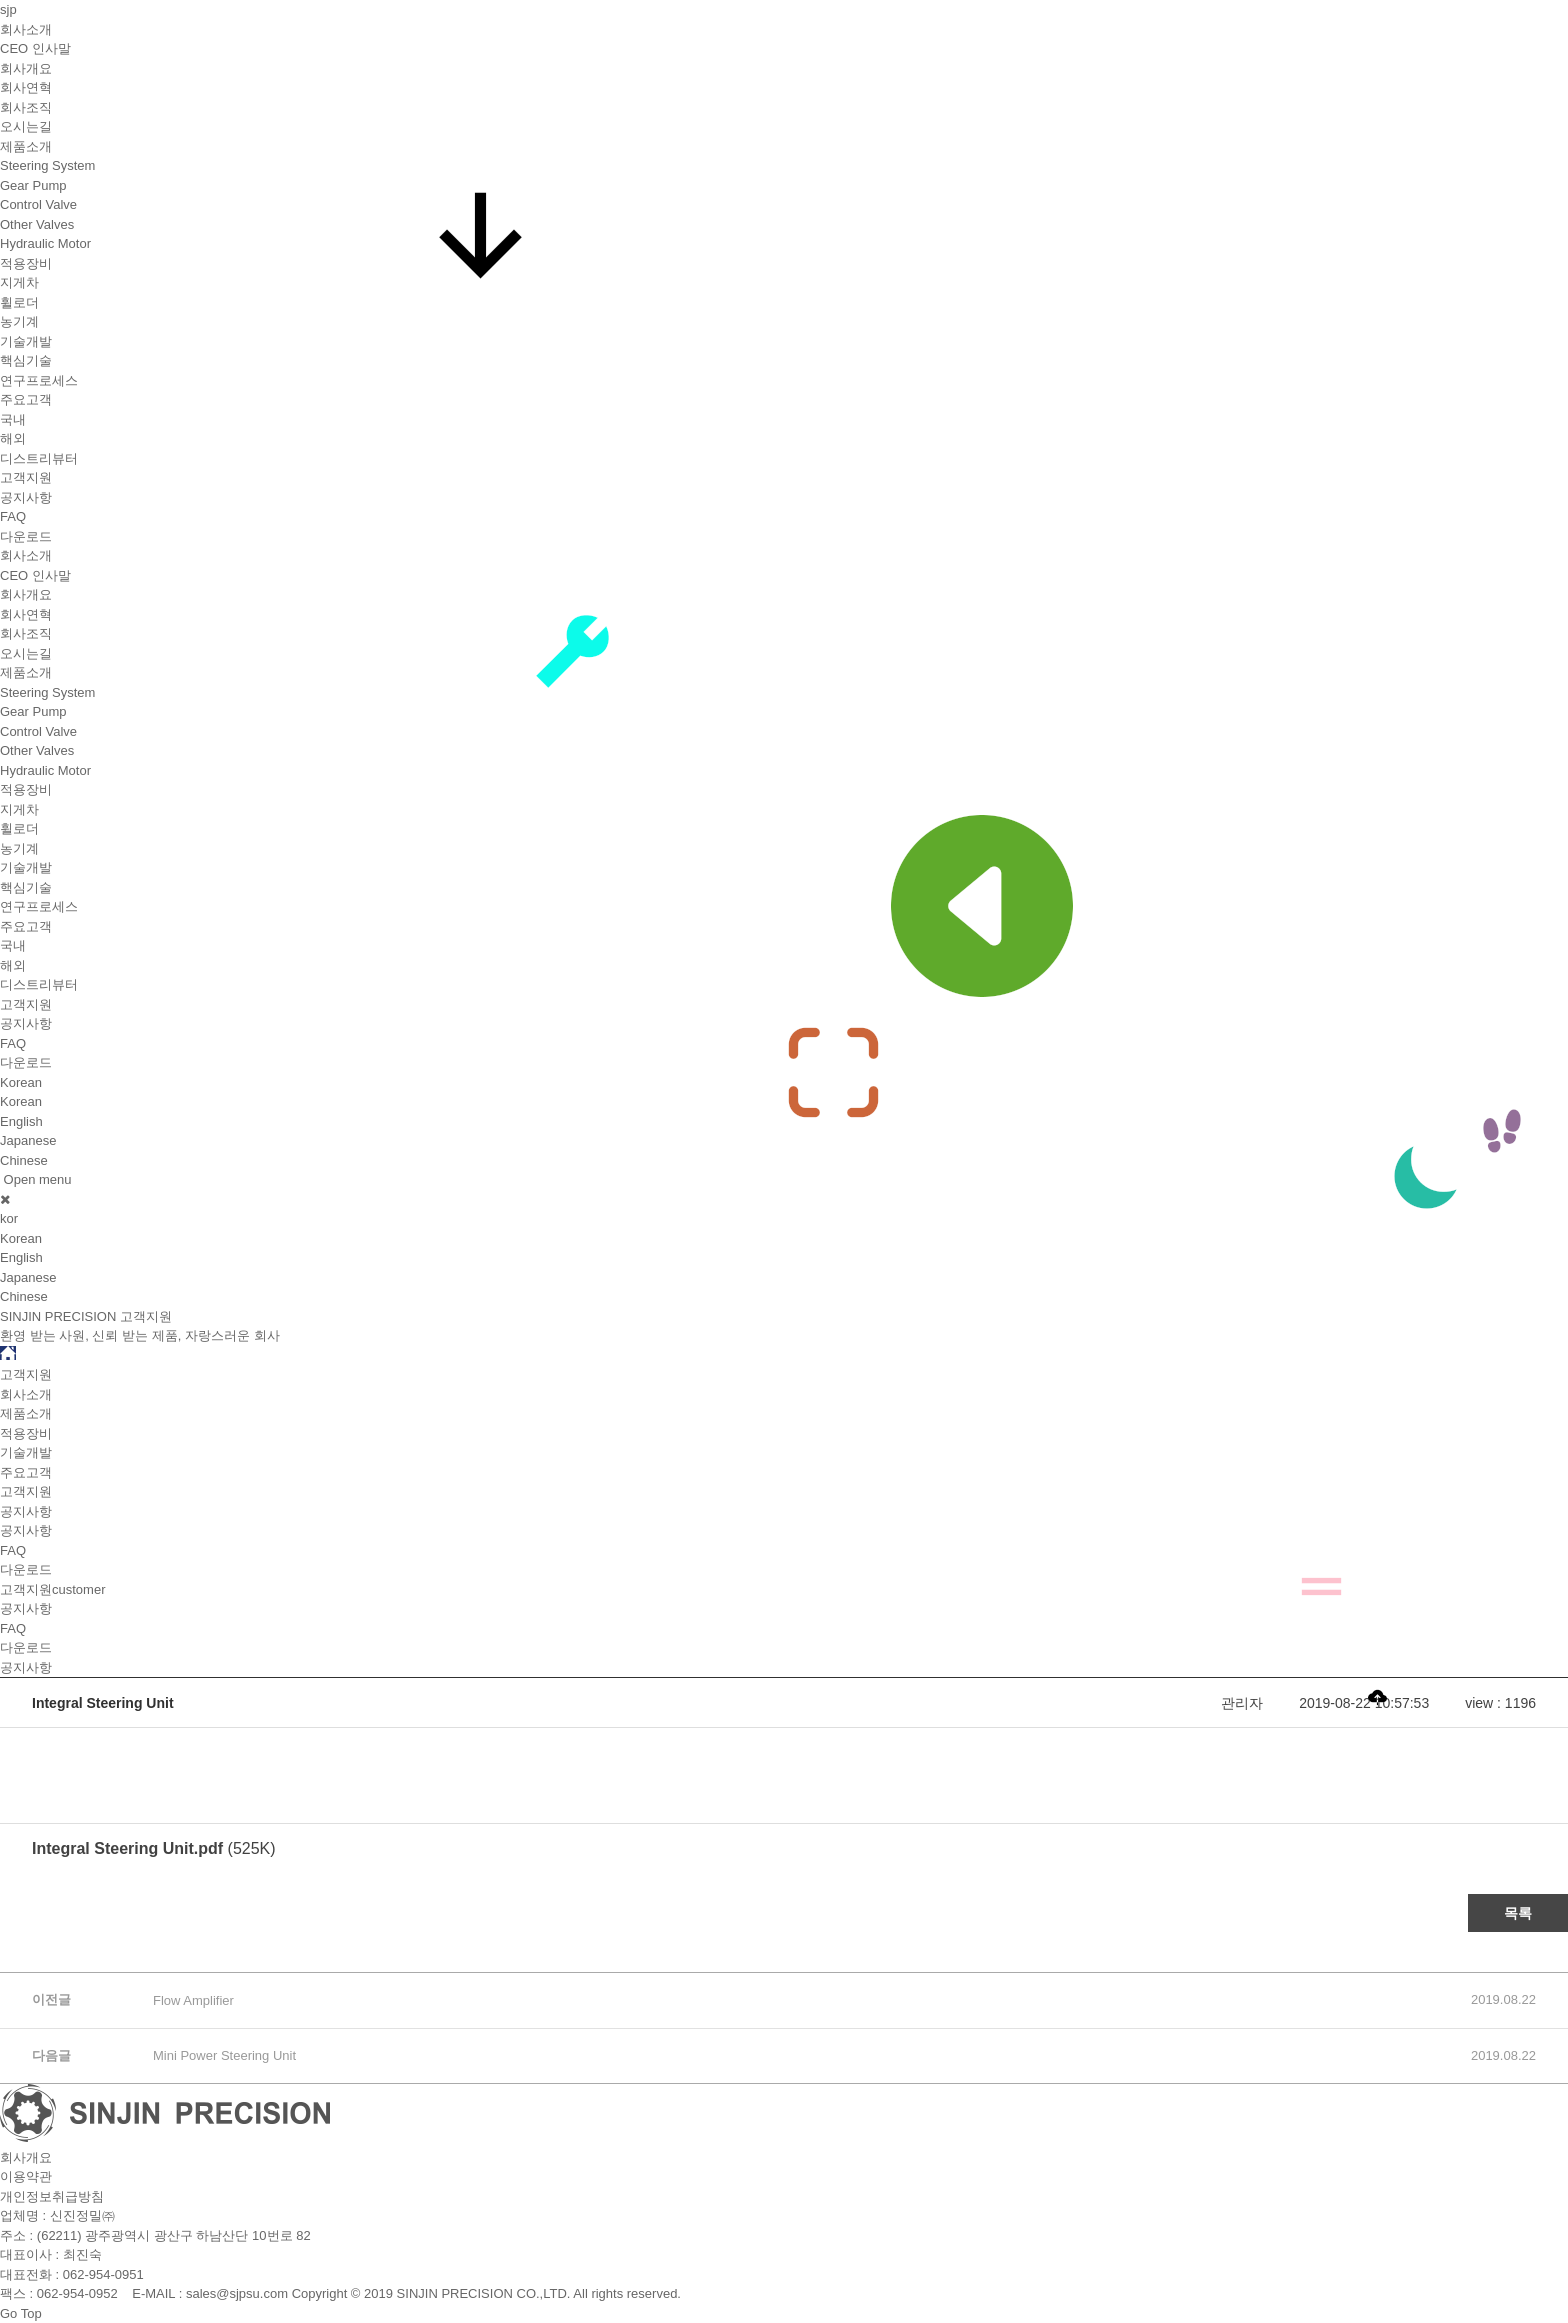 This screenshot has height=2323, width=1568. What do you see at coordinates (1425, 1177) in the screenshot?
I see `toggle dark mode` at bounding box center [1425, 1177].